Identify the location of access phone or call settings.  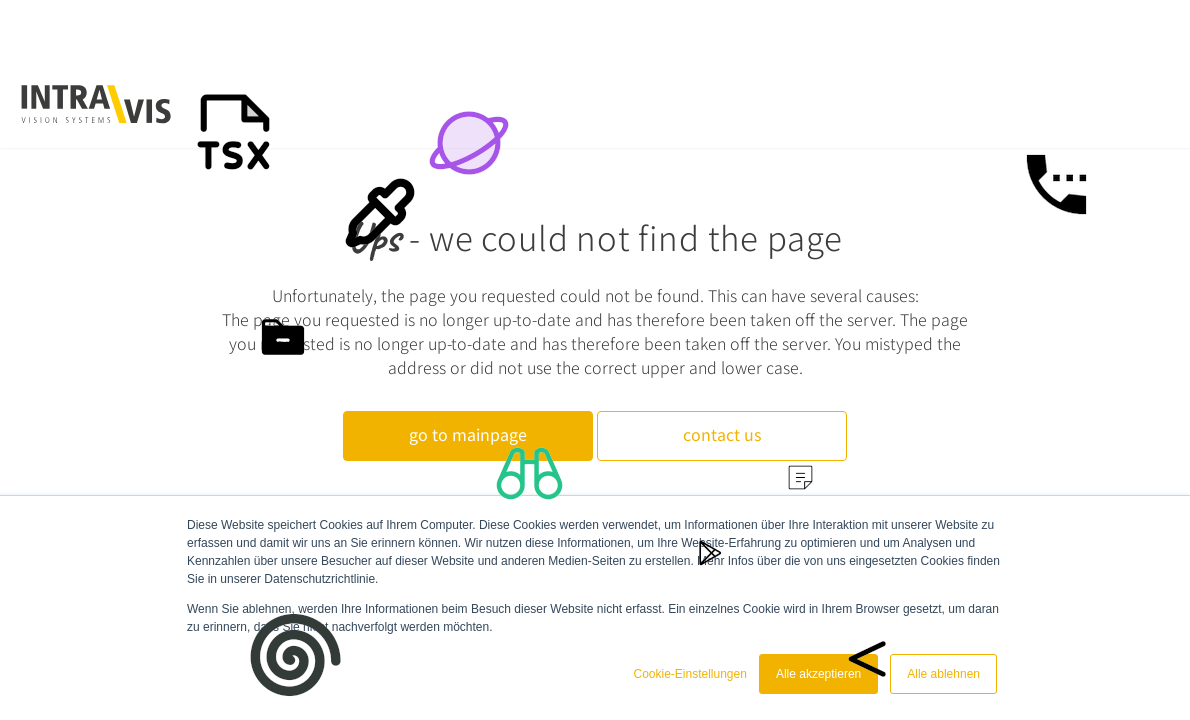
(1056, 184).